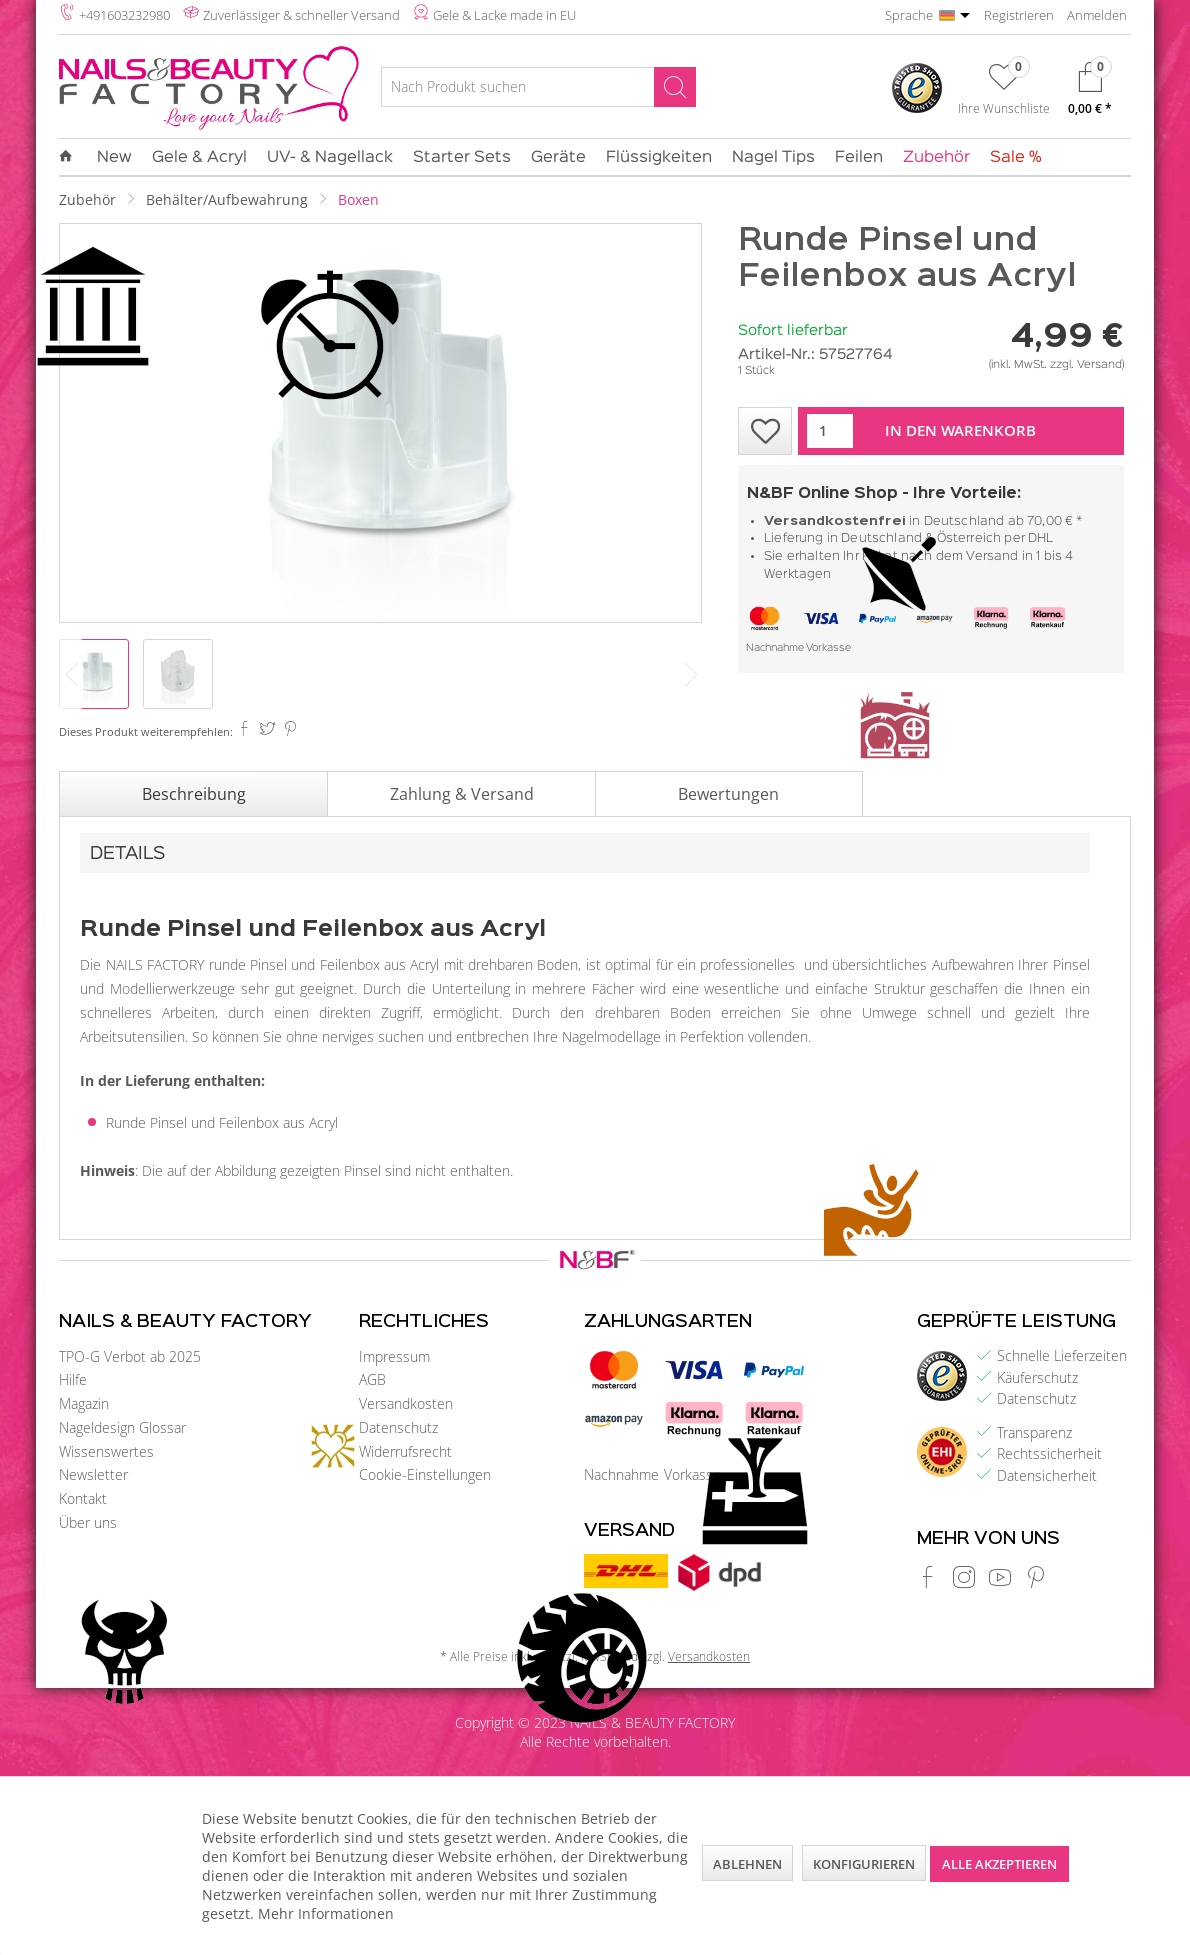 This screenshot has height=1955, width=1190. What do you see at coordinates (895, 724) in the screenshot?
I see `select a hobbit hole or underground dwelling in a fantasy game` at bounding box center [895, 724].